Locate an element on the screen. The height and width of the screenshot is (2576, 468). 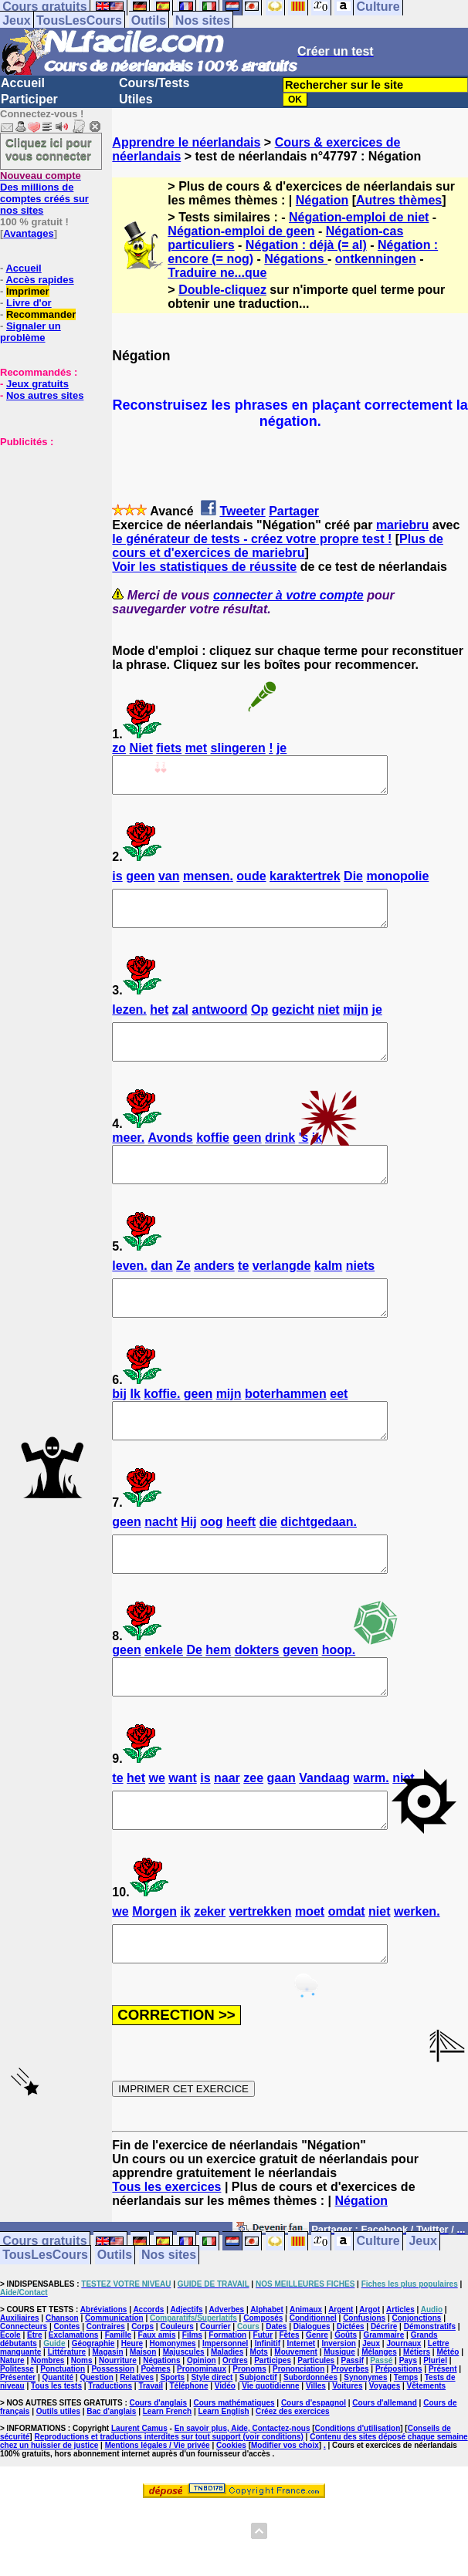
indicates an explosion or blast effect in gameplay is located at coordinates (328, 1118).